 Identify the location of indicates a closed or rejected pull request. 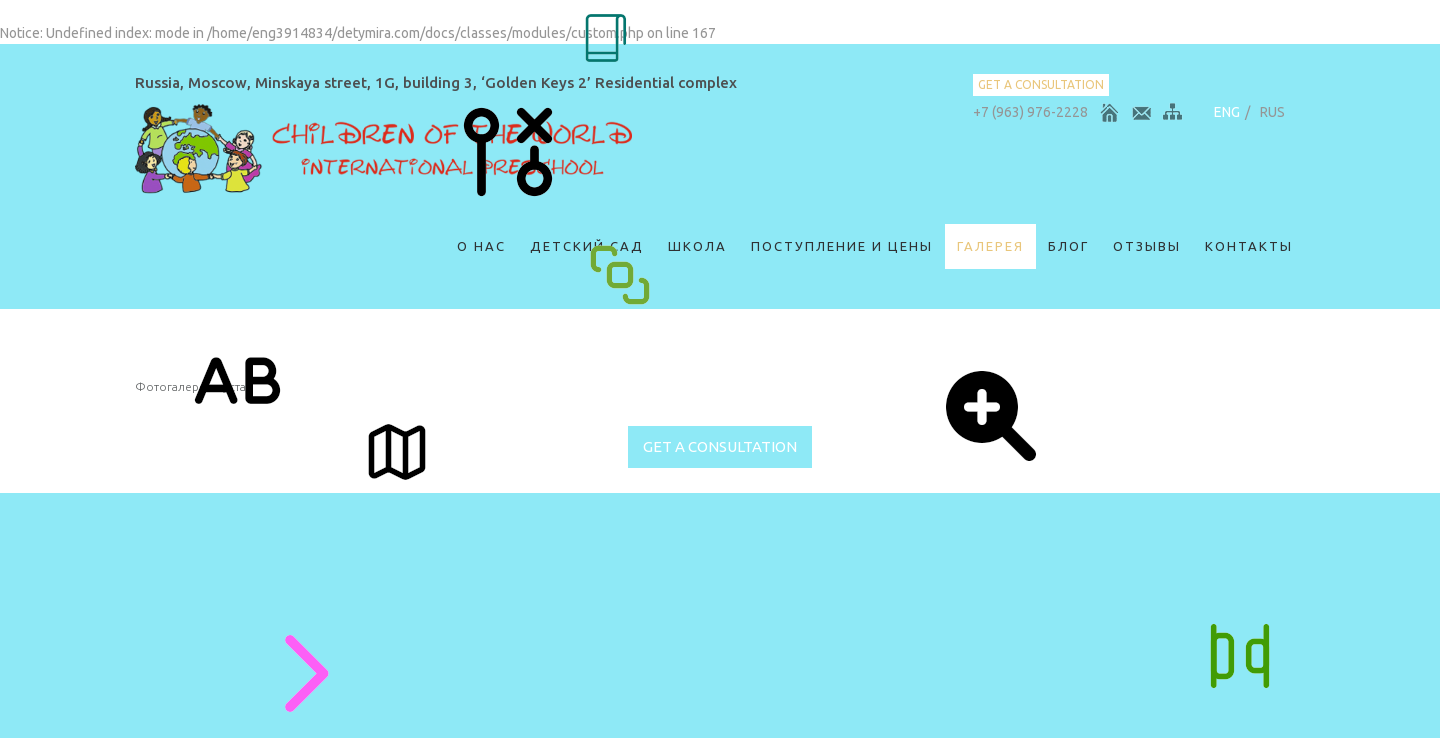
(508, 152).